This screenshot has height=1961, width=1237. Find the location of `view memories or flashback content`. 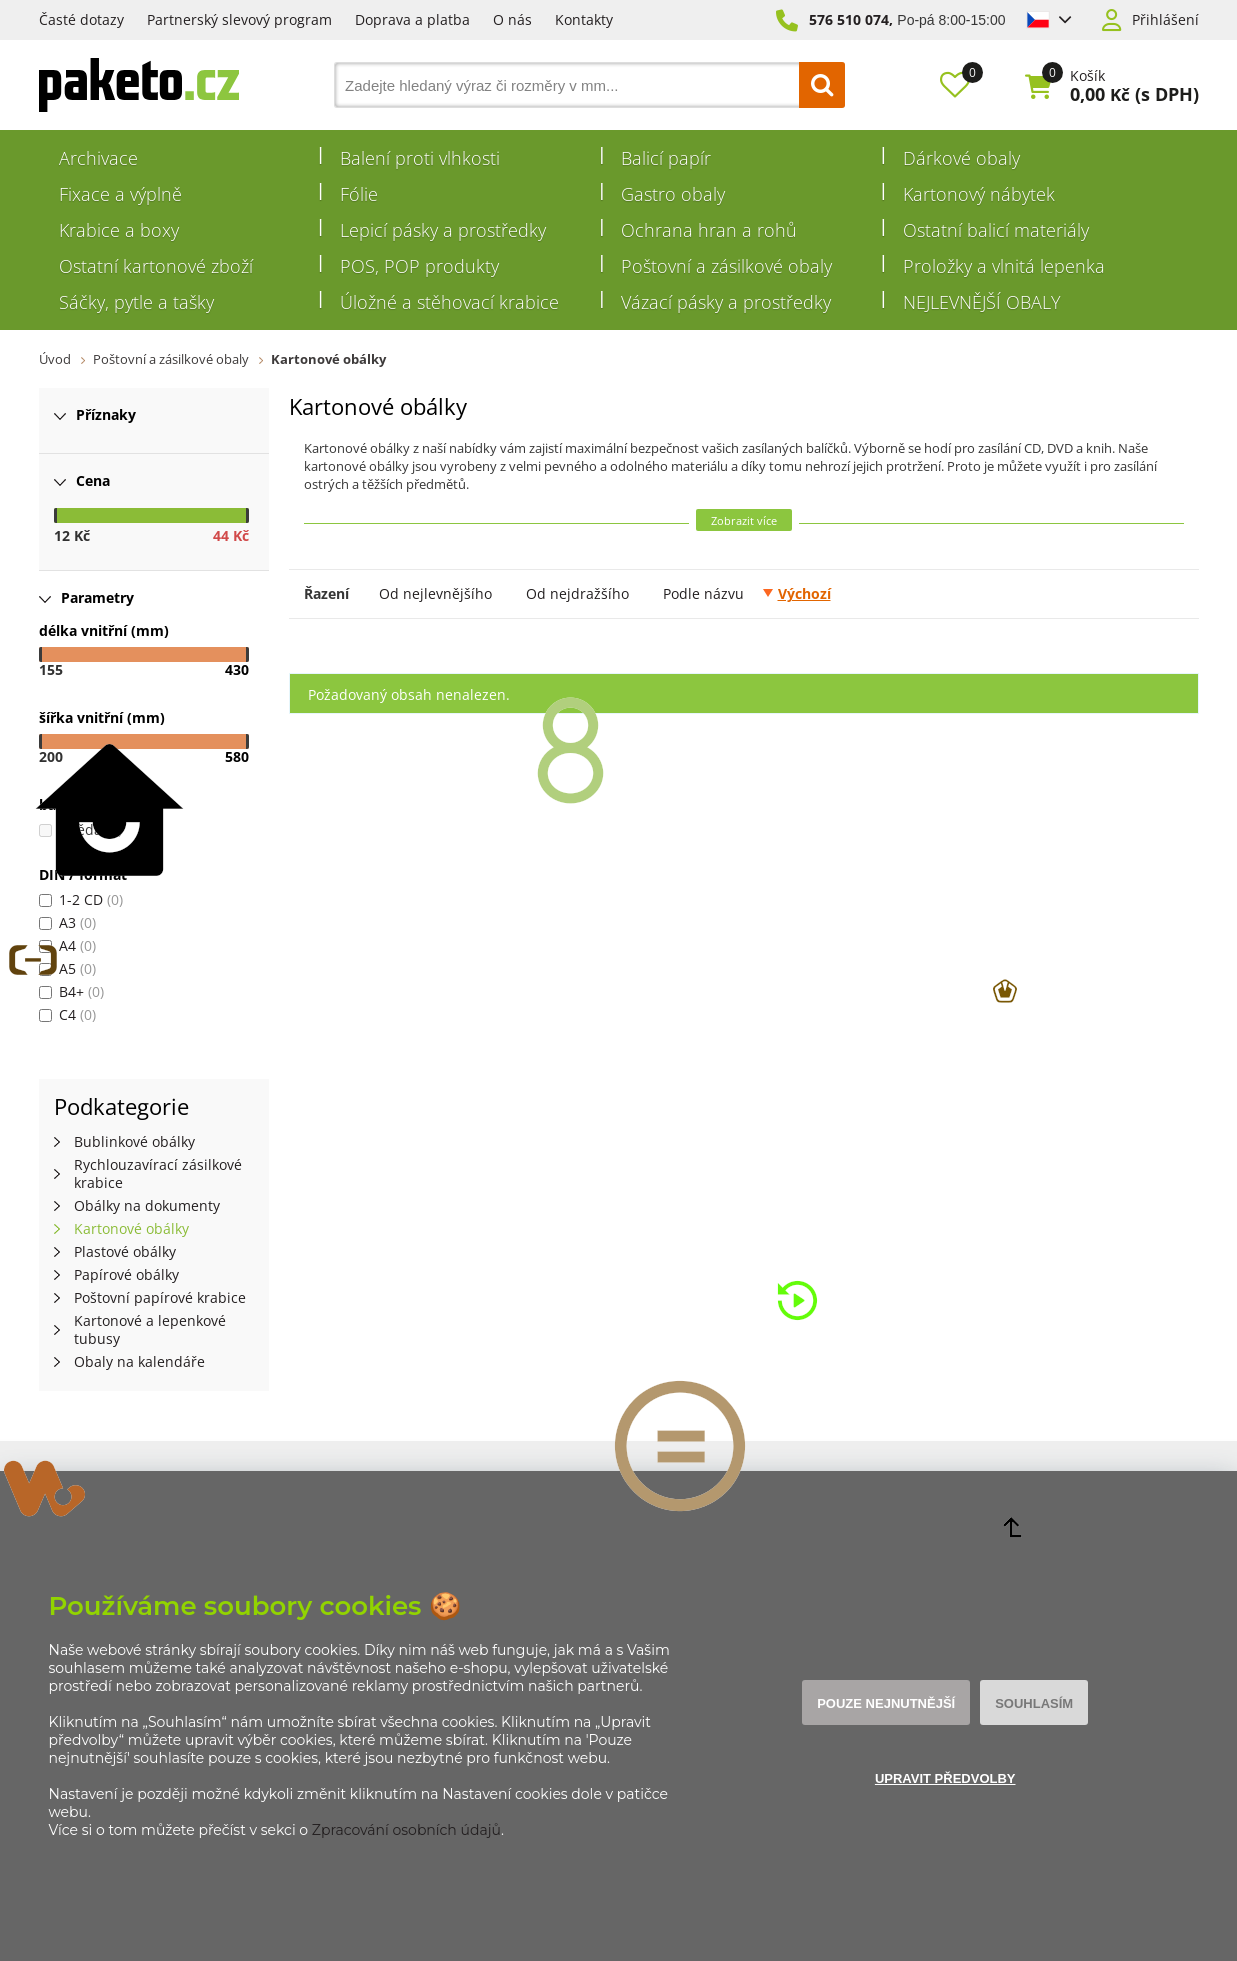

view memories or flashback content is located at coordinates (797, 1300).